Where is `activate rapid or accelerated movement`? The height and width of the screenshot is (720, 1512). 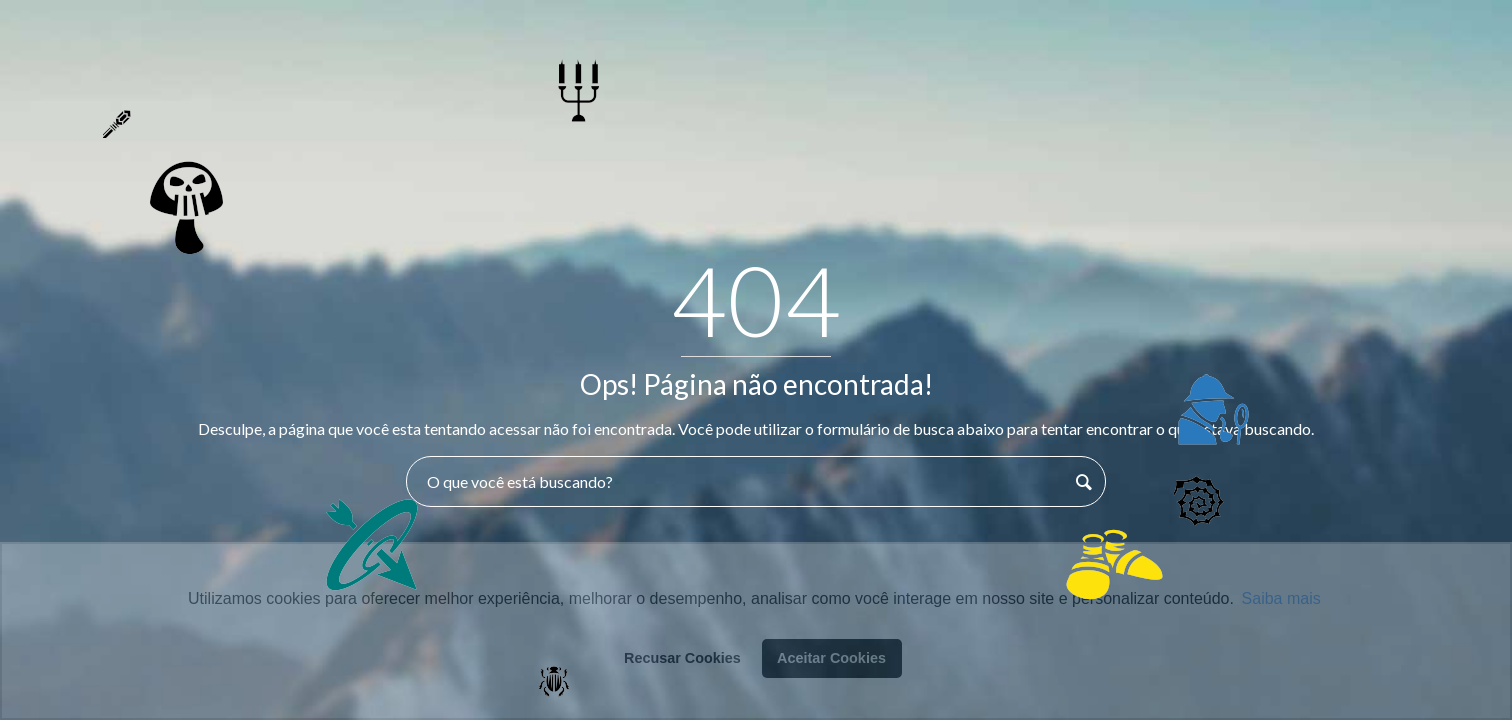 activate rapid or accelerated movement is located at coordinates (372, 545).